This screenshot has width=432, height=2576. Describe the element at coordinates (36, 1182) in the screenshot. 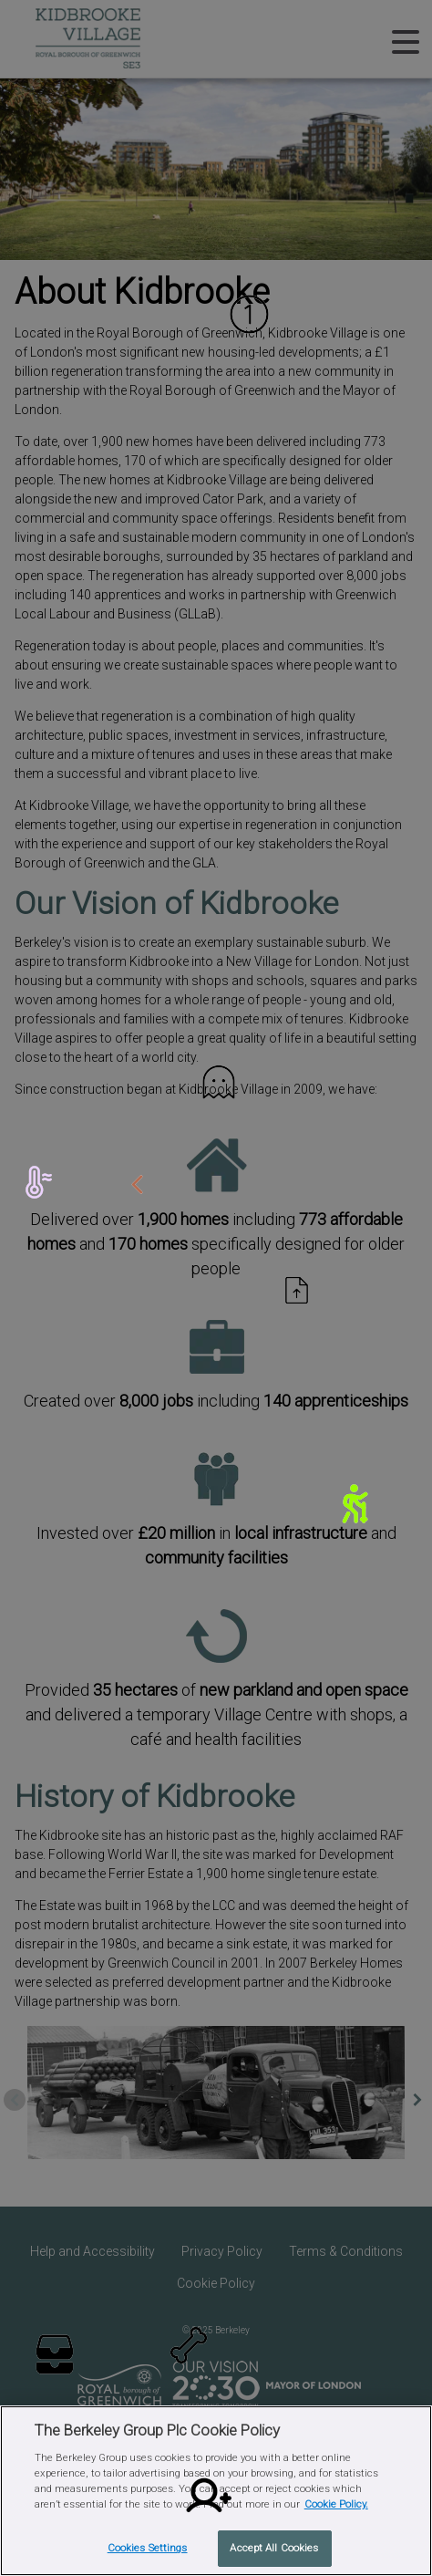

I see `indicates high temperature or heat warning` at that location.